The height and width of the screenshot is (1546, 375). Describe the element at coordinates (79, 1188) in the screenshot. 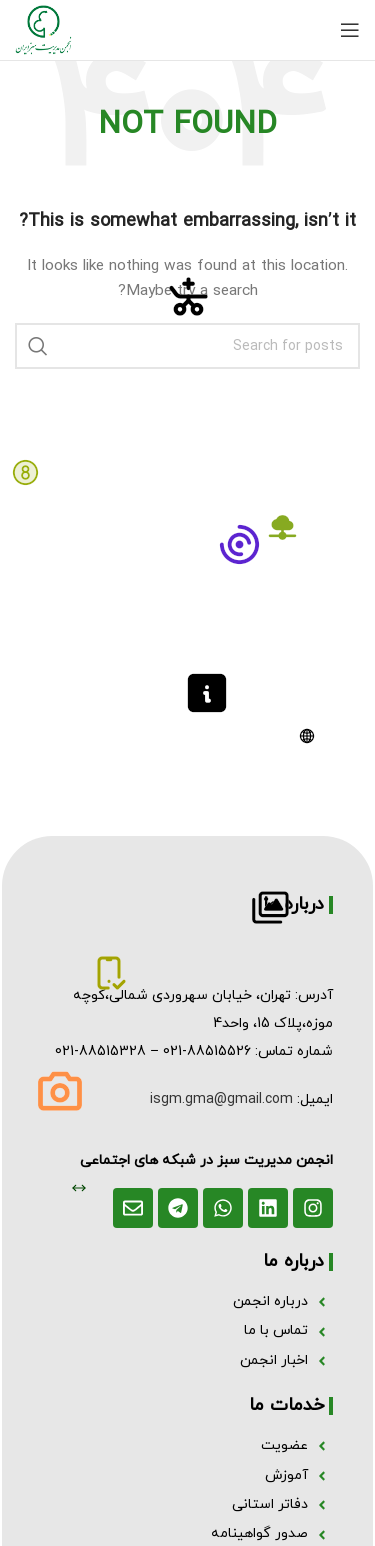

I see `resize element horizontally` at that location.